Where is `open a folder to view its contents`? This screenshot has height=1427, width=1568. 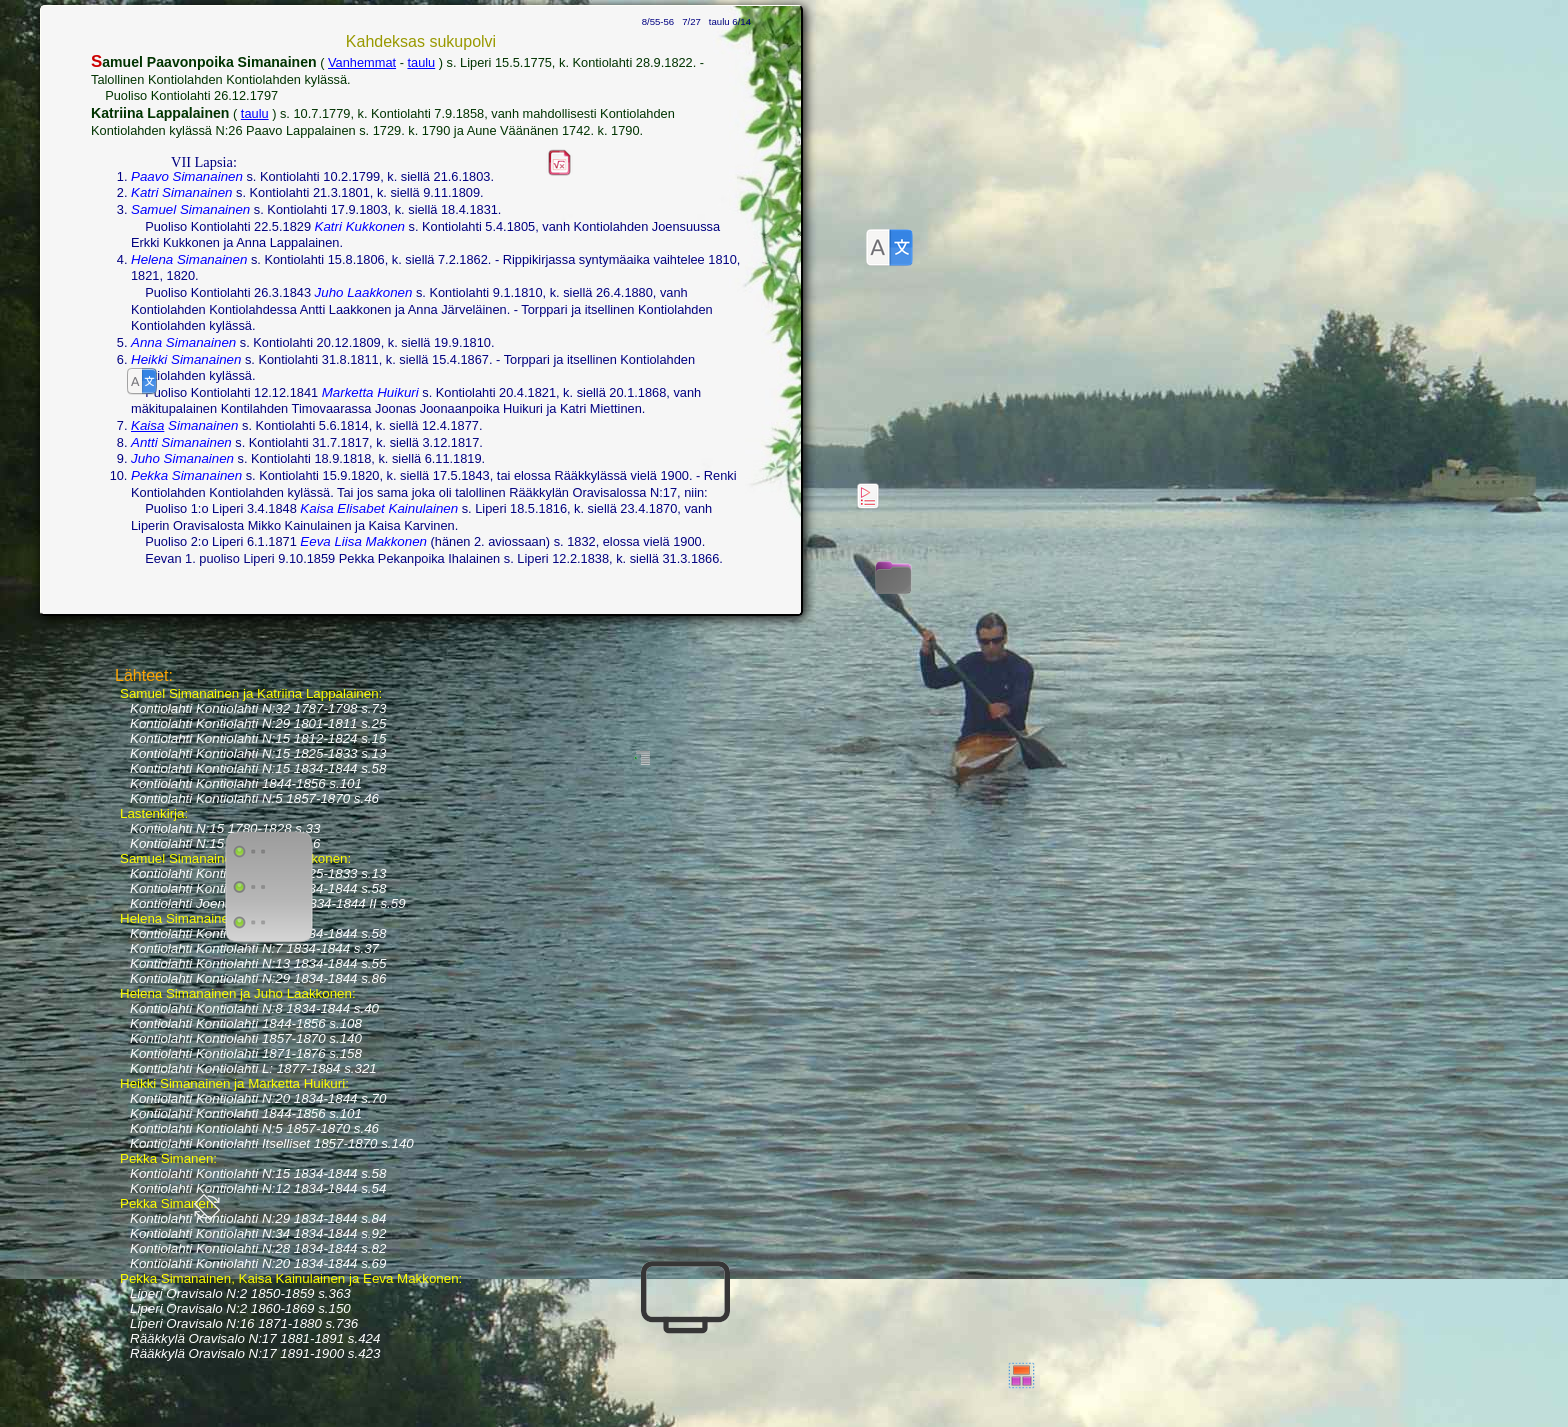
open a folder to view its contents is located at coordinates (893, 577).